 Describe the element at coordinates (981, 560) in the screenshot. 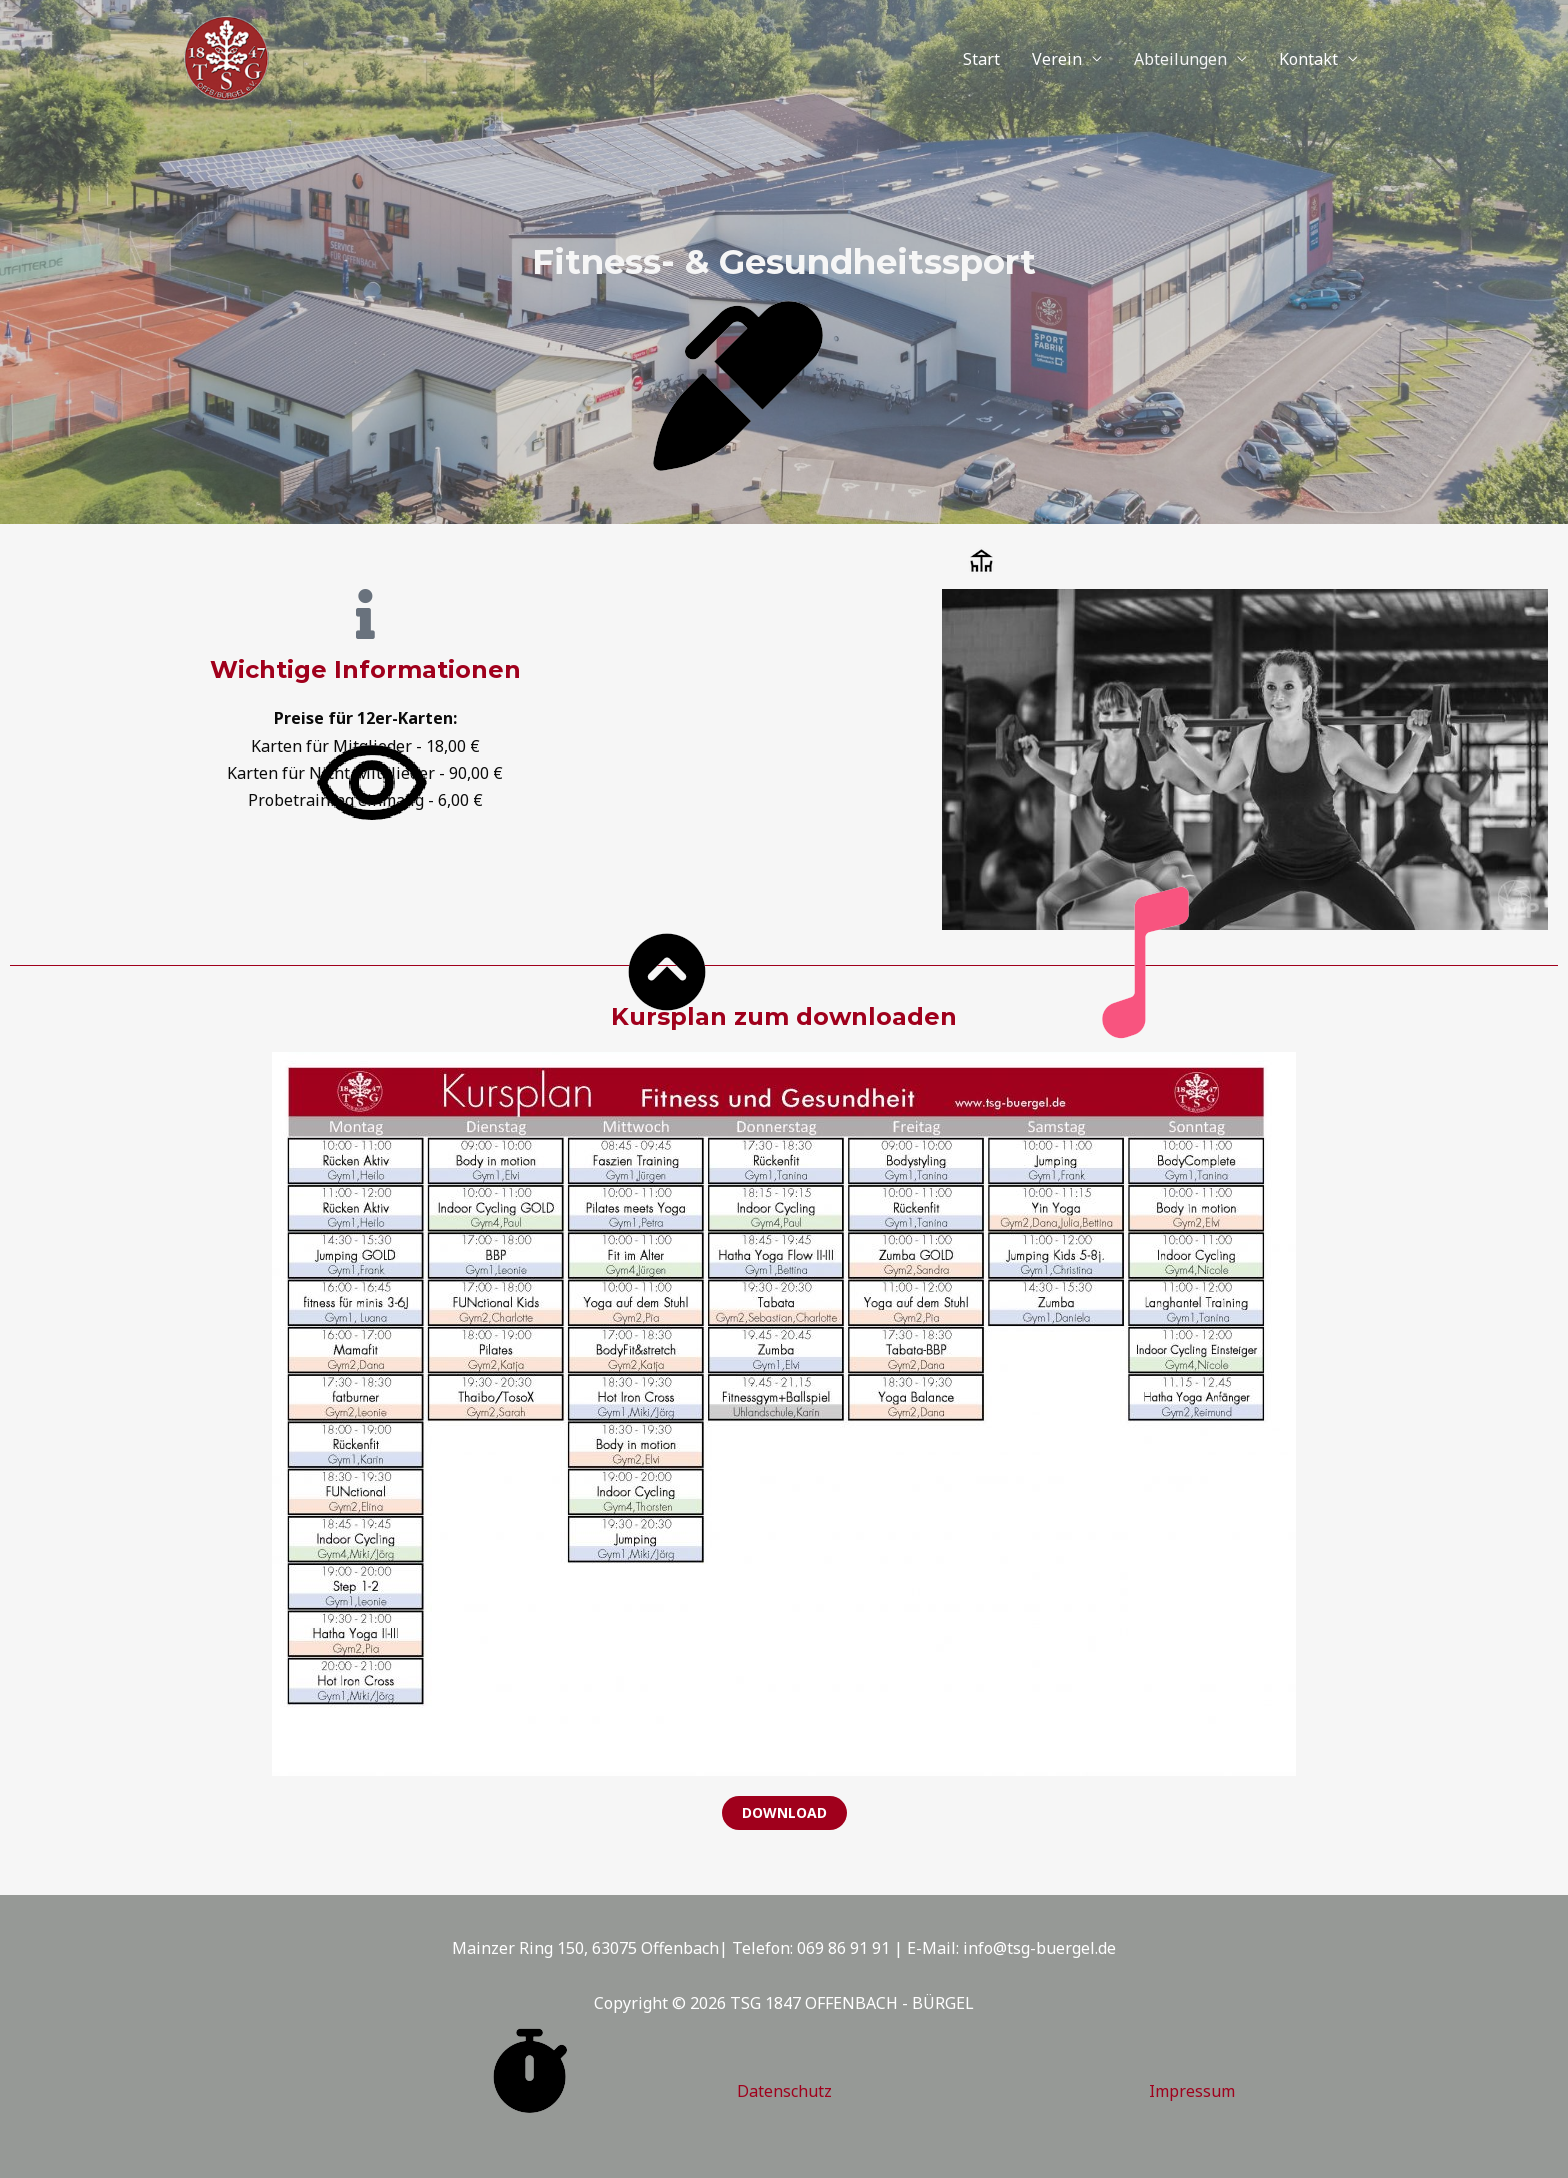

I see `access outdoor or patio-related features` at that location.